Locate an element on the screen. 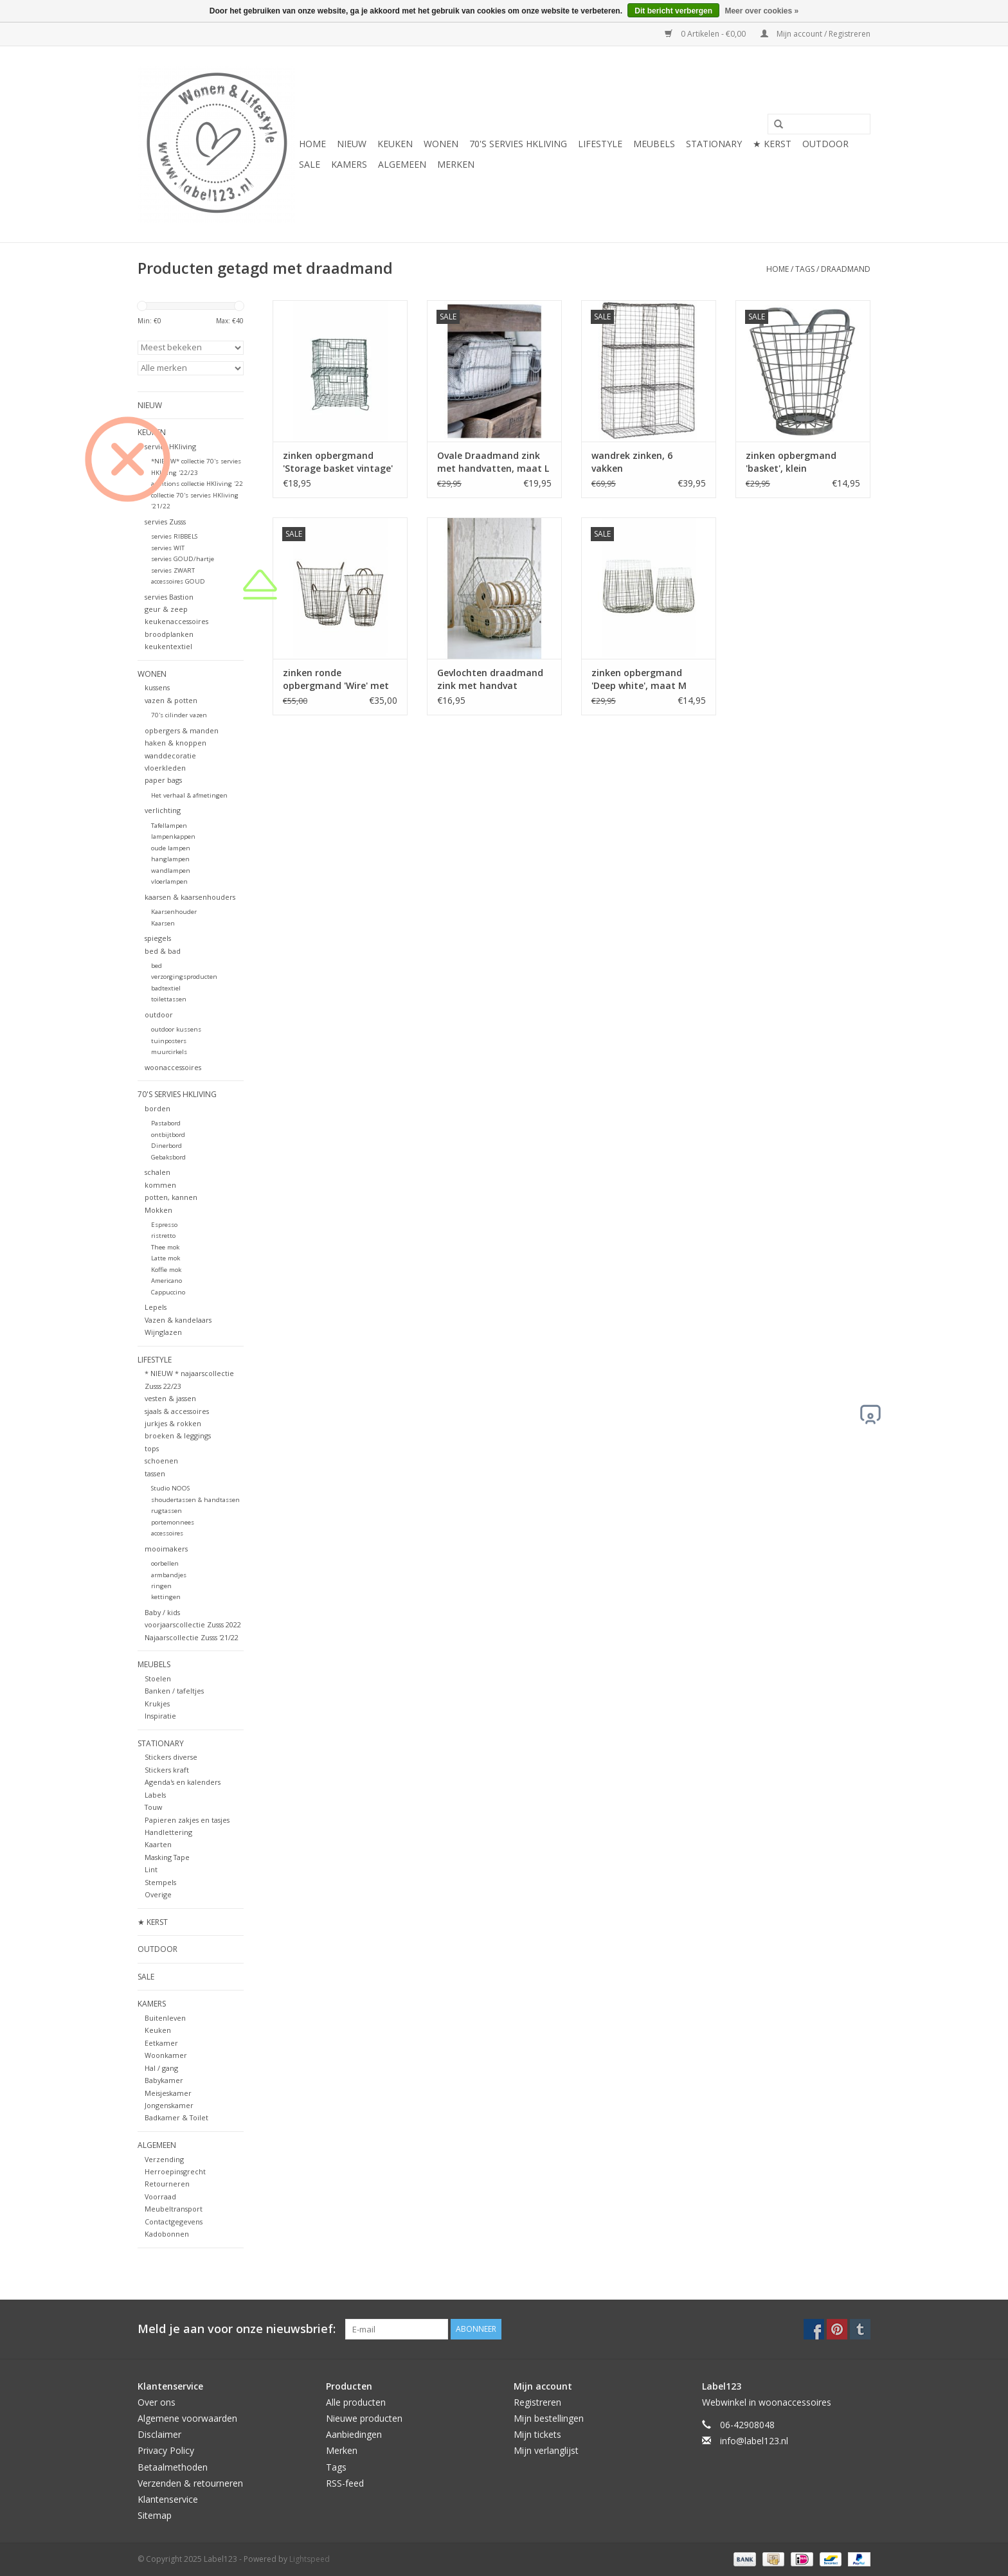 Image resolution: width=1008 pixels, height=2576 pixels. view user's screen or monitor activity is located at coordinates (870, 1414).